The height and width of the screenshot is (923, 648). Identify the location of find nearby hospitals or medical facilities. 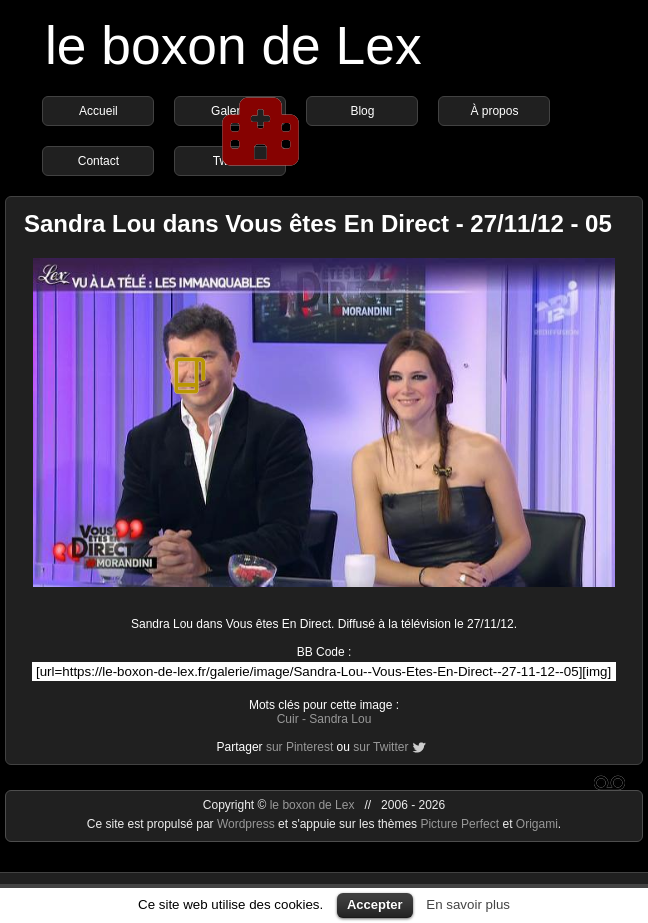
(260, 131).